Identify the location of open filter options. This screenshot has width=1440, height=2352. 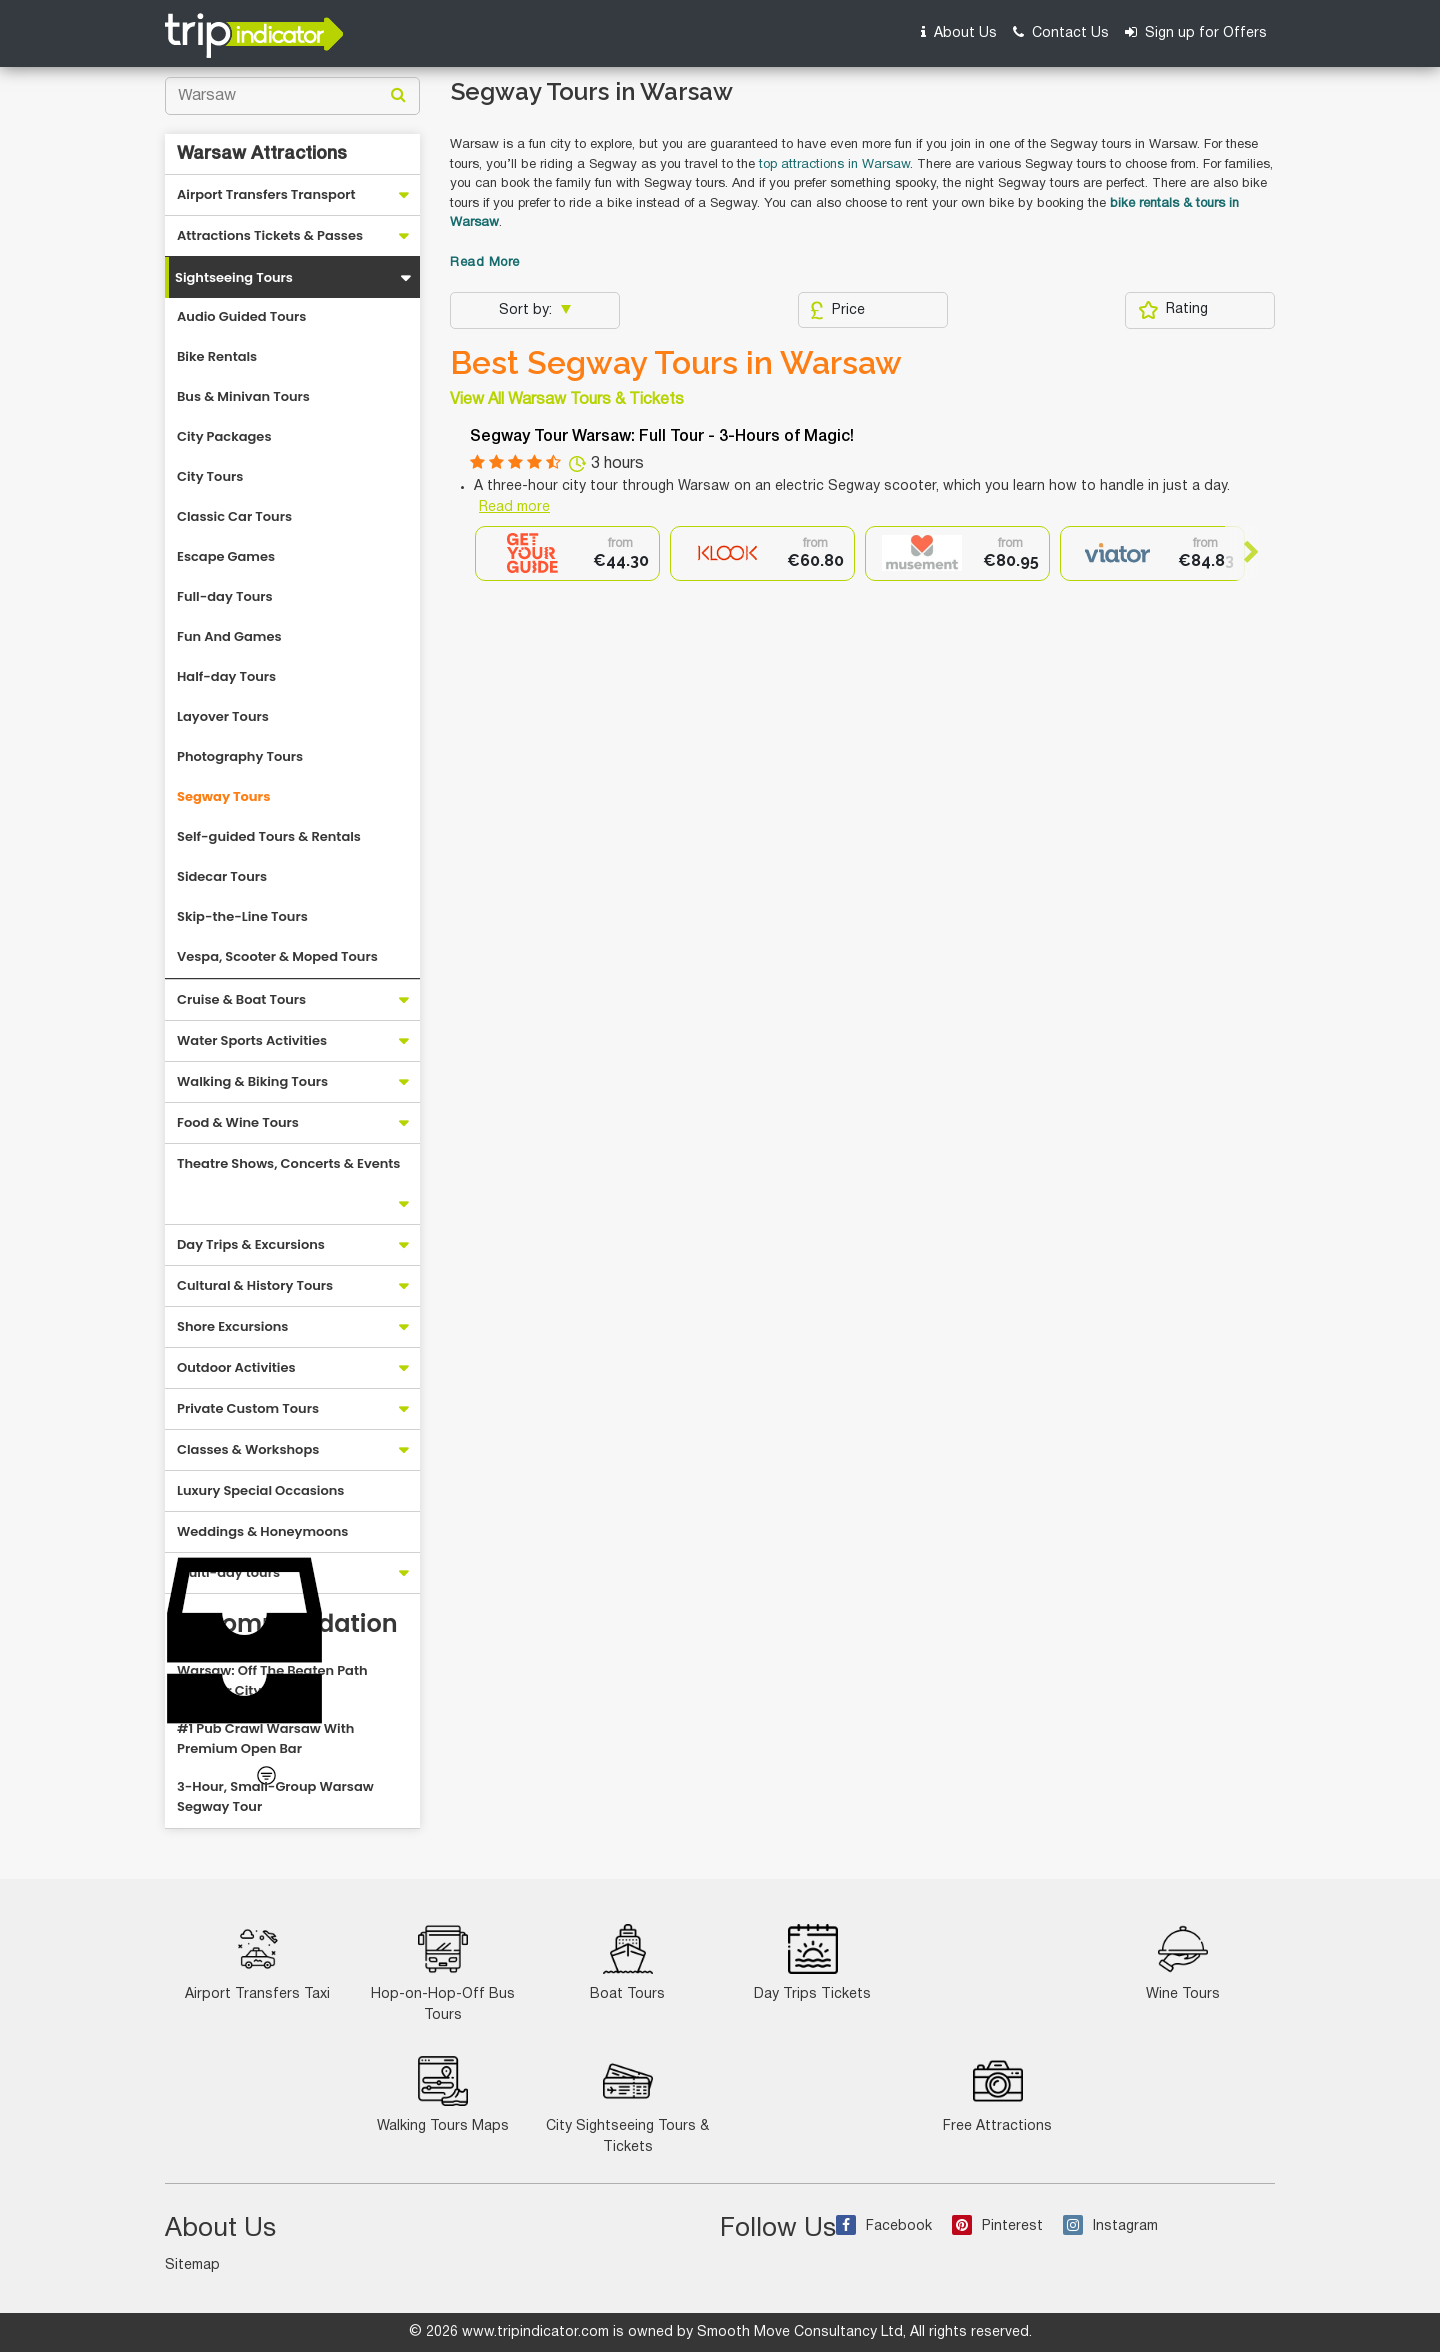
(266, 1775).